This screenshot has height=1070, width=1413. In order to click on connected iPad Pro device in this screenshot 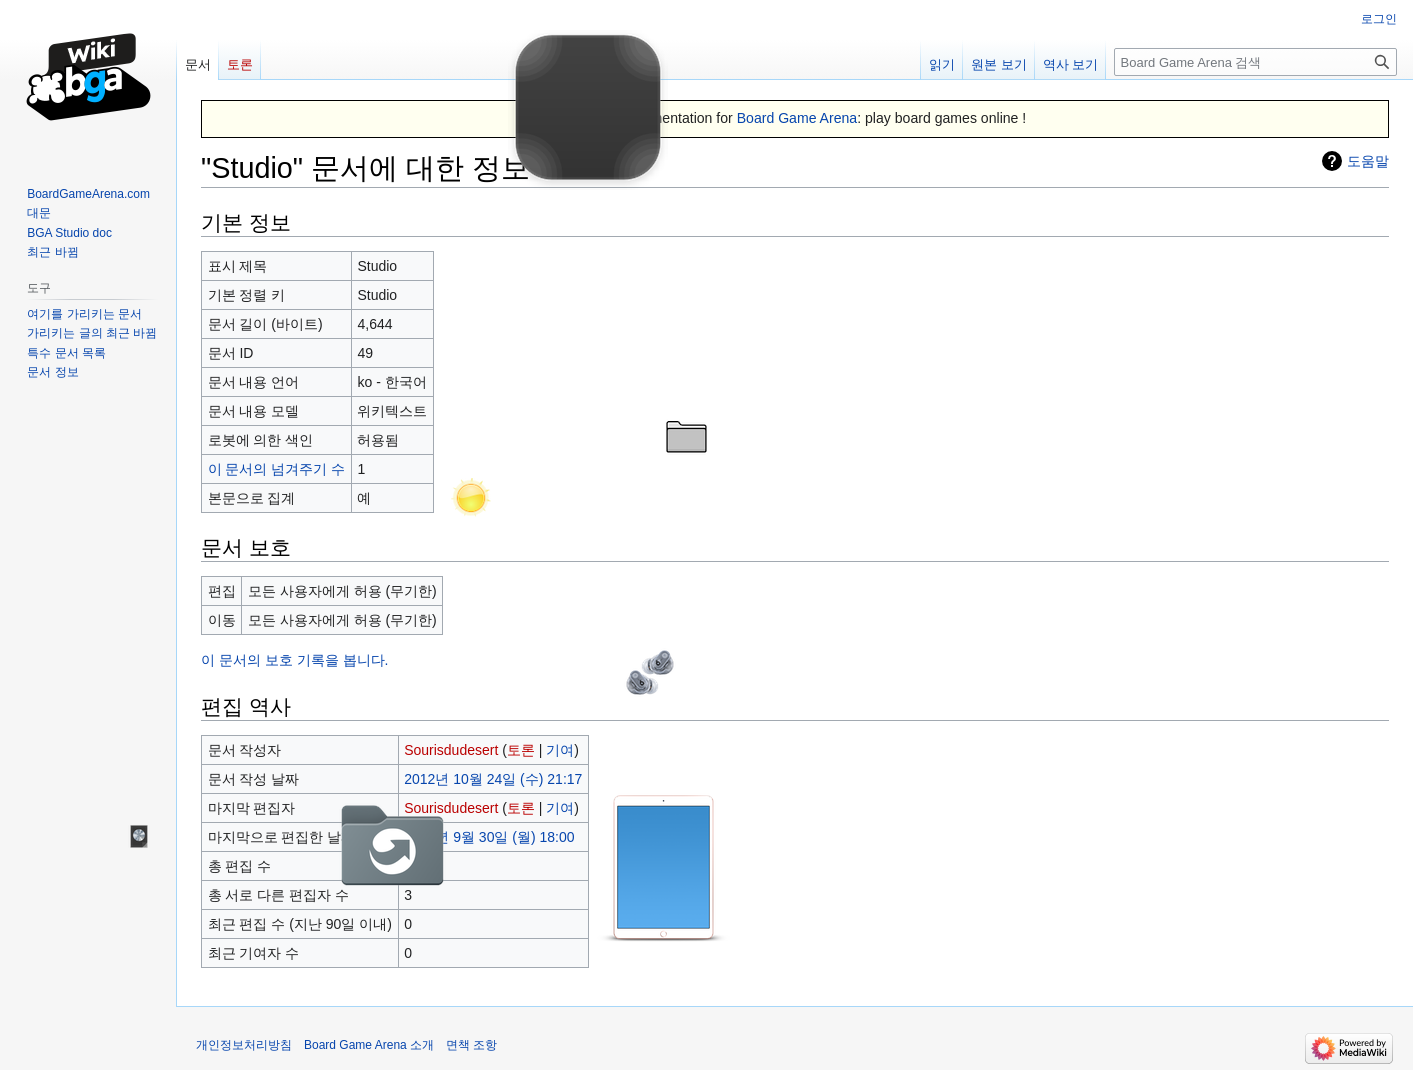, I will do `click(663, 868)`.